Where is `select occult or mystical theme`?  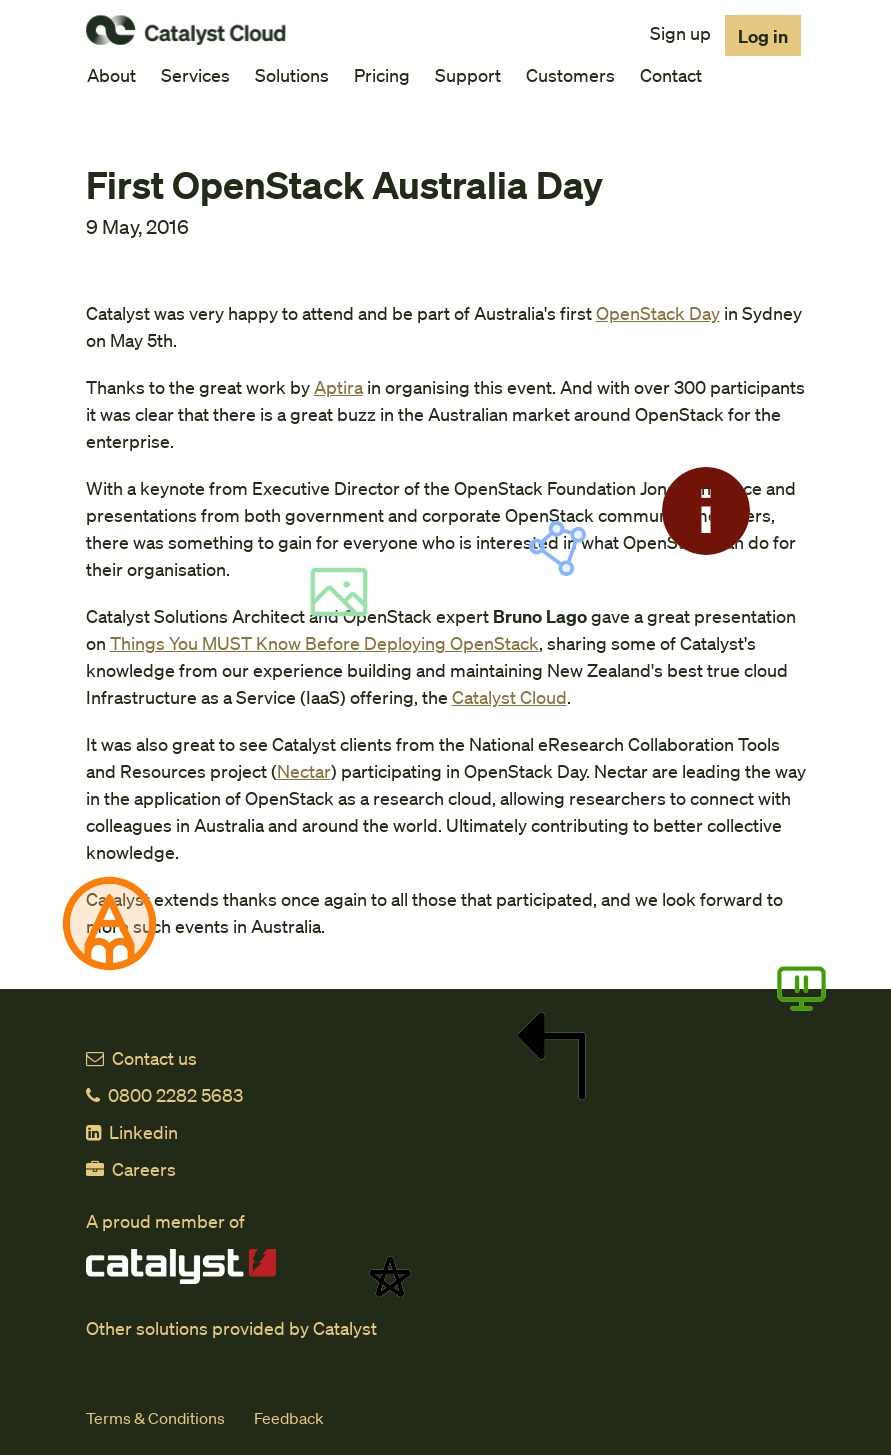
select occult or mystical theme is located at coordinates (390, 1279).